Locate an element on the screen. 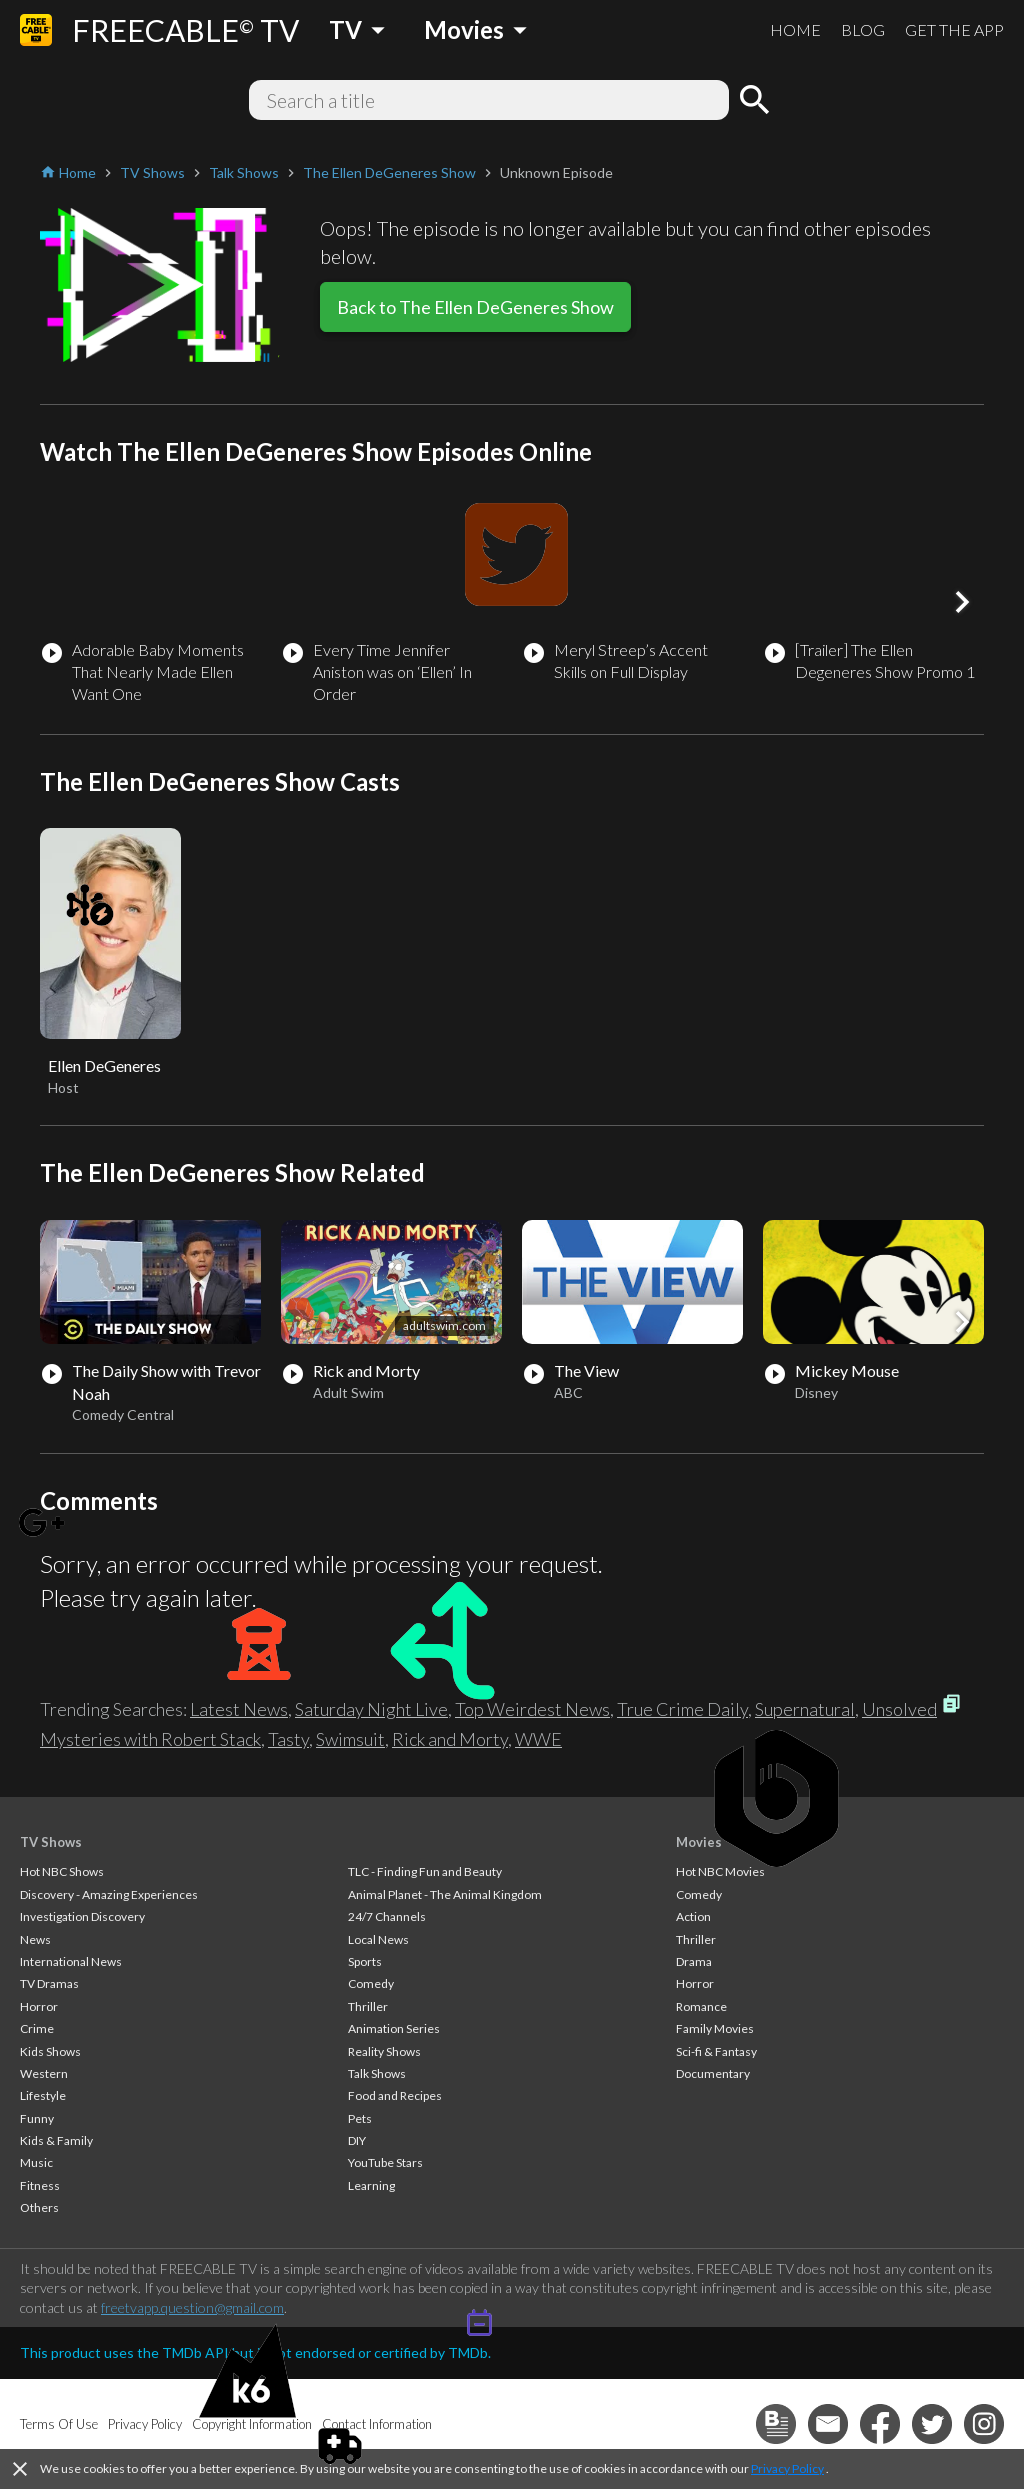  view observation tower or lookout point is located at coordinates (259, 1644).